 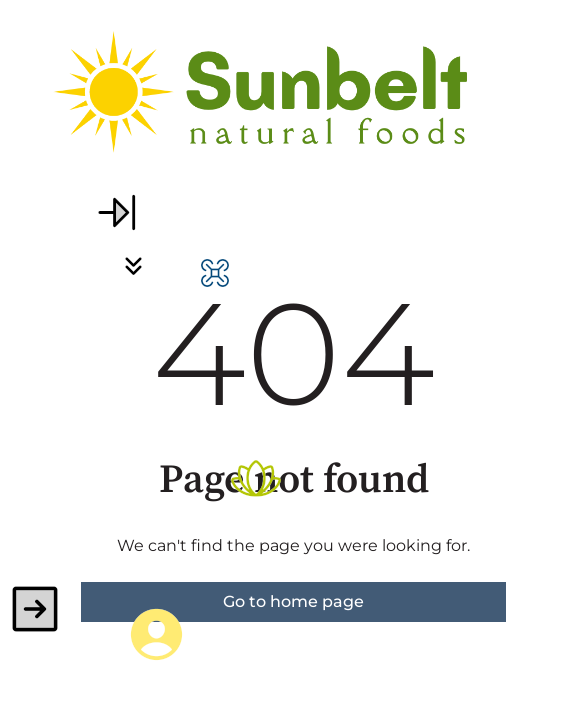 I want to click on access meditation or mindfulness features, so click(x=256, y=480).